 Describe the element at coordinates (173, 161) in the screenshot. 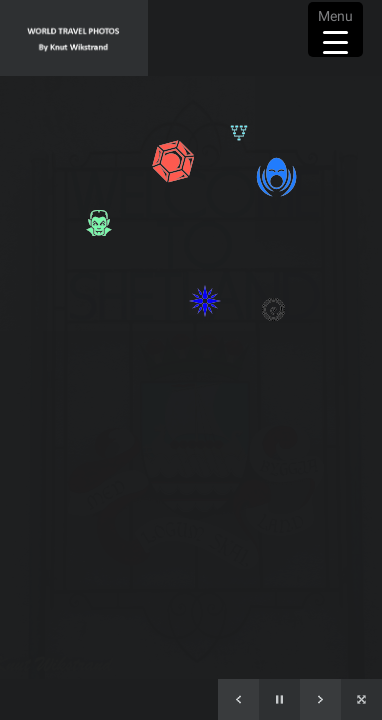

I see `in-game premium currency or gems` at that location.